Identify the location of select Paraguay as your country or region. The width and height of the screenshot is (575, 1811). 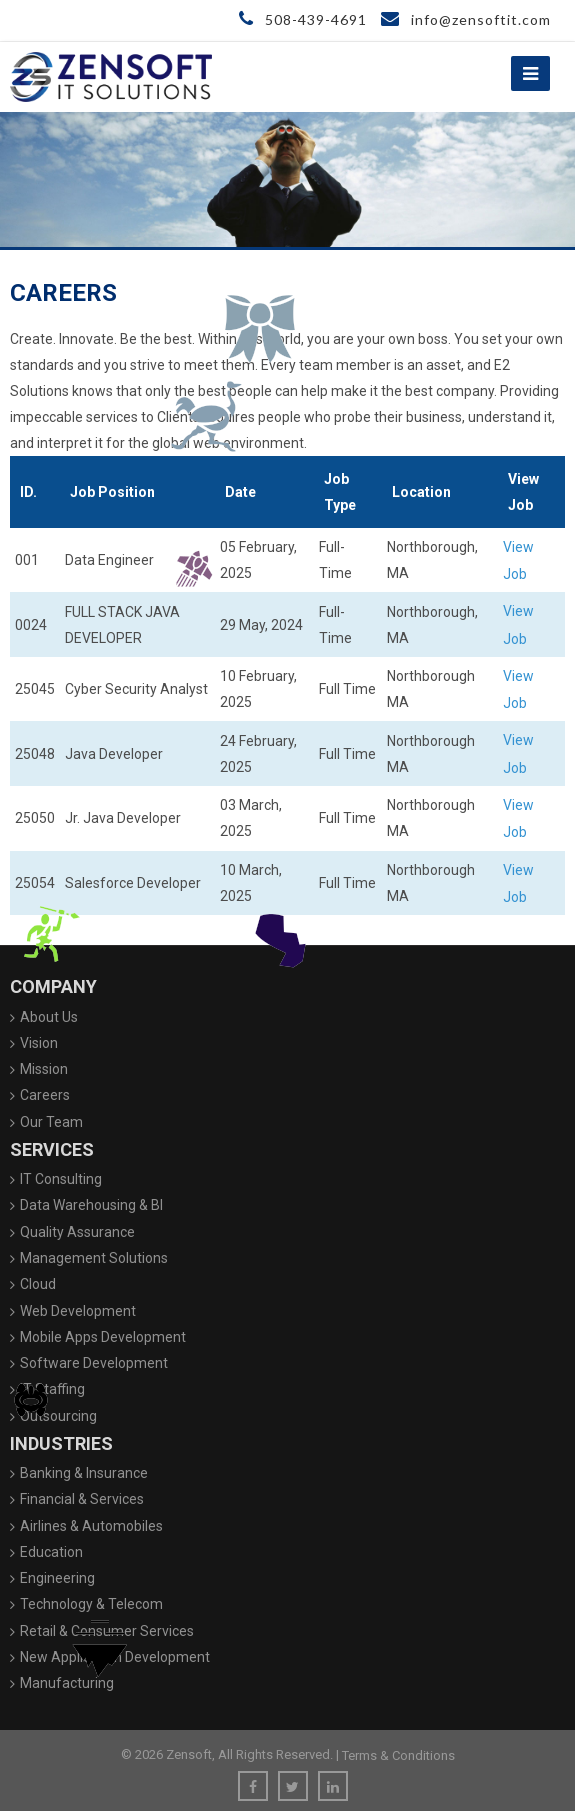
(280, 940).